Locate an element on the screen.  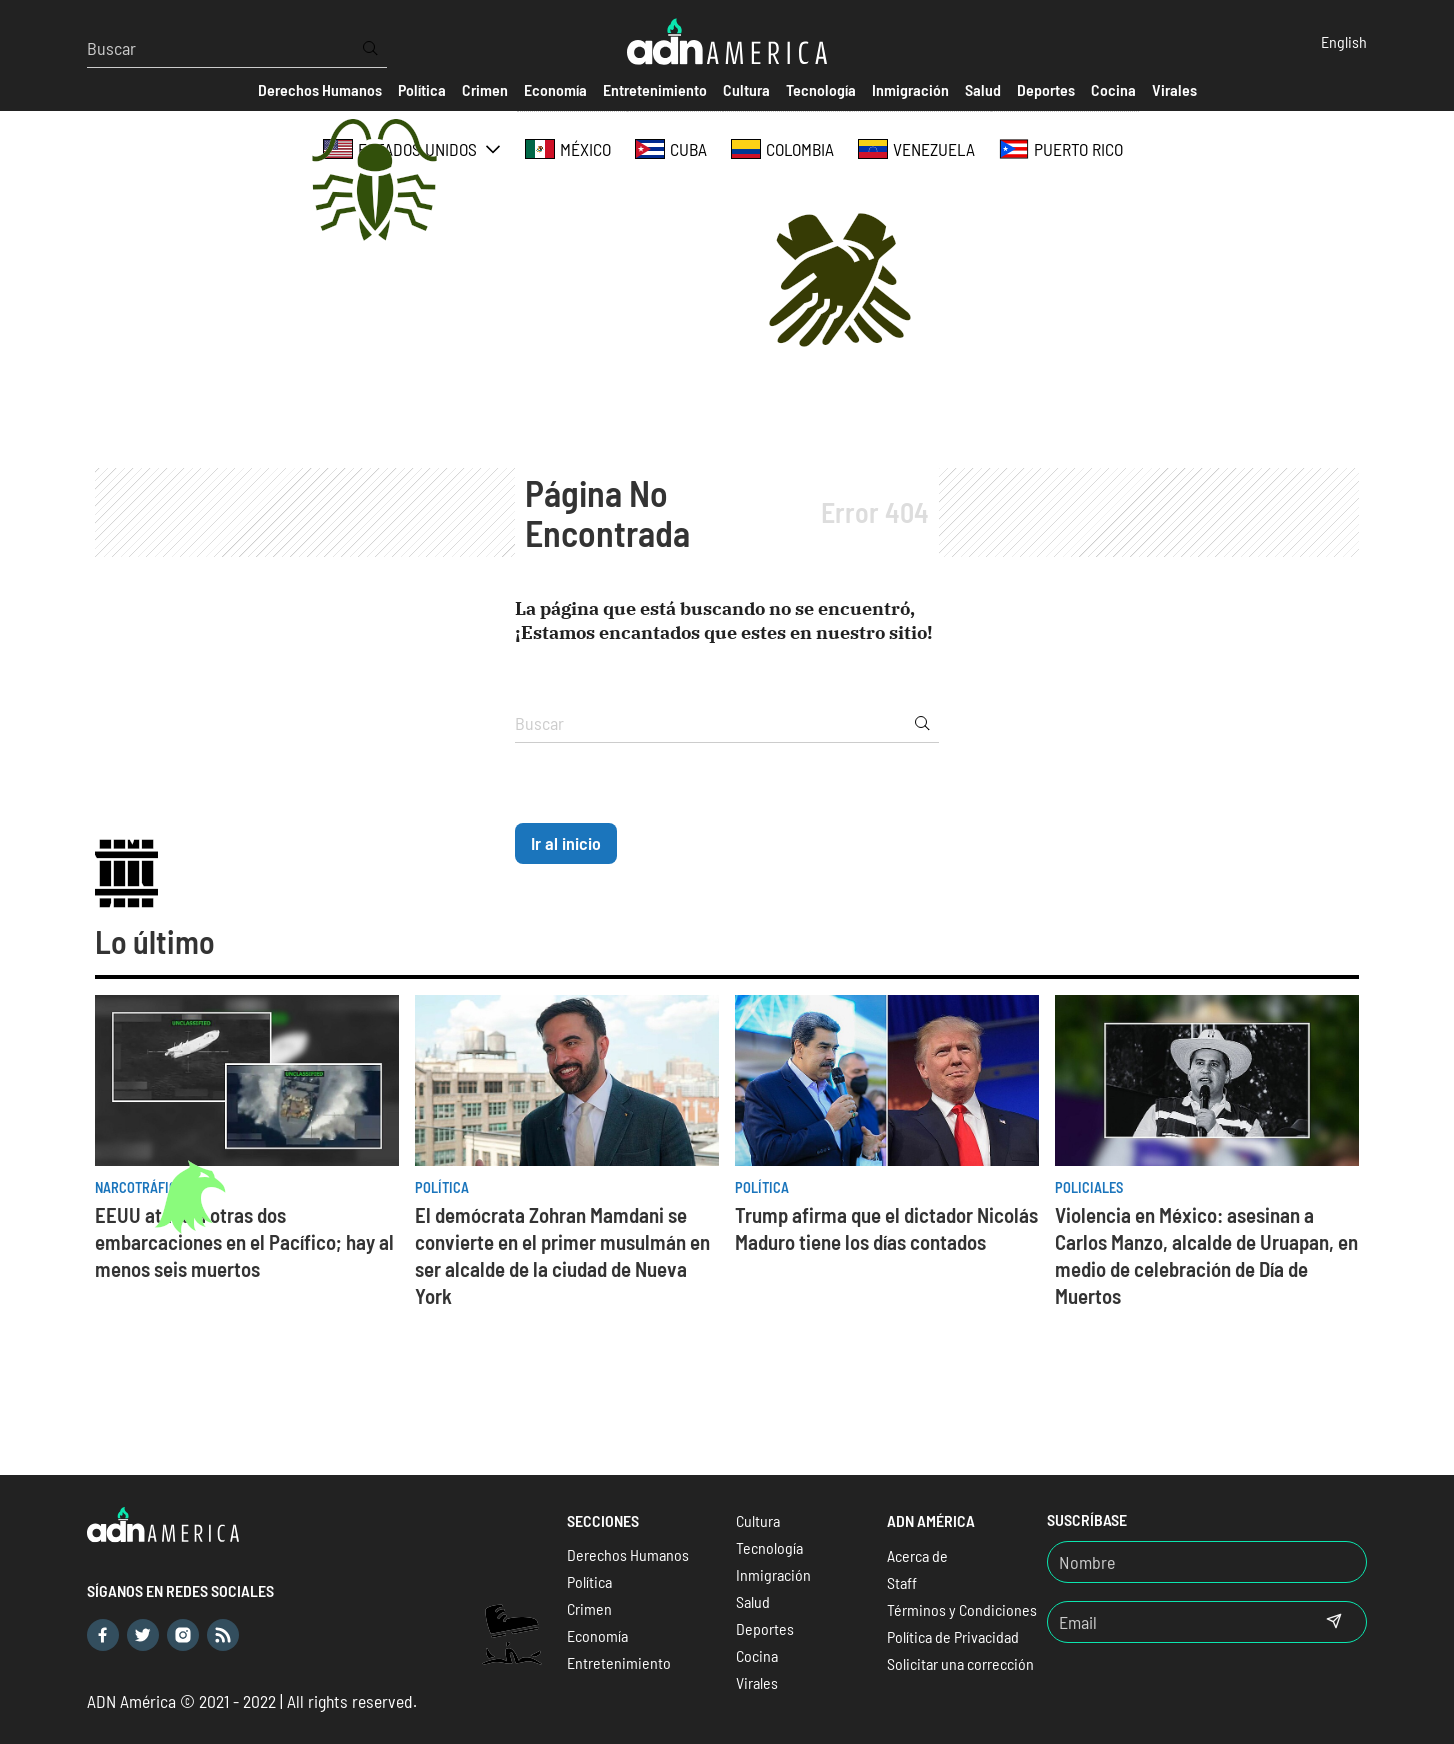
hazard warning indicating slippery surface is located at coordinates (512, 1634).